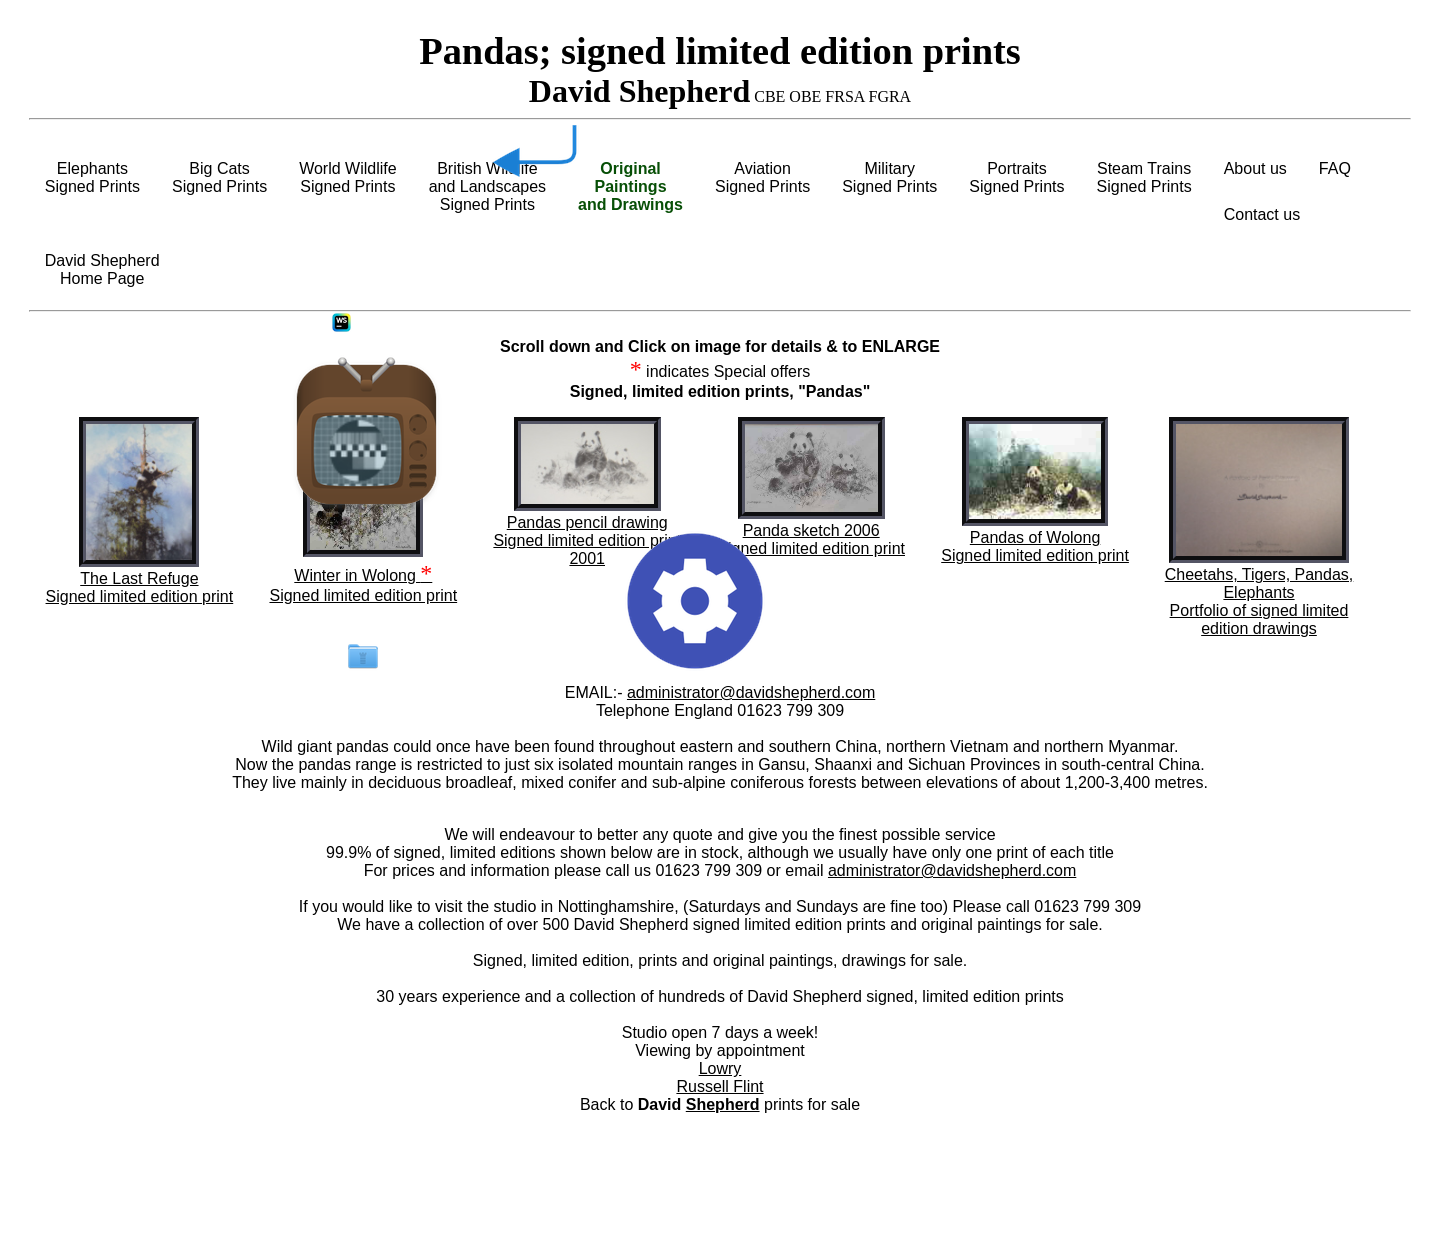 The image size is (1440, 1258). I want to click on reply to the sender of this email, so click(533, 150).